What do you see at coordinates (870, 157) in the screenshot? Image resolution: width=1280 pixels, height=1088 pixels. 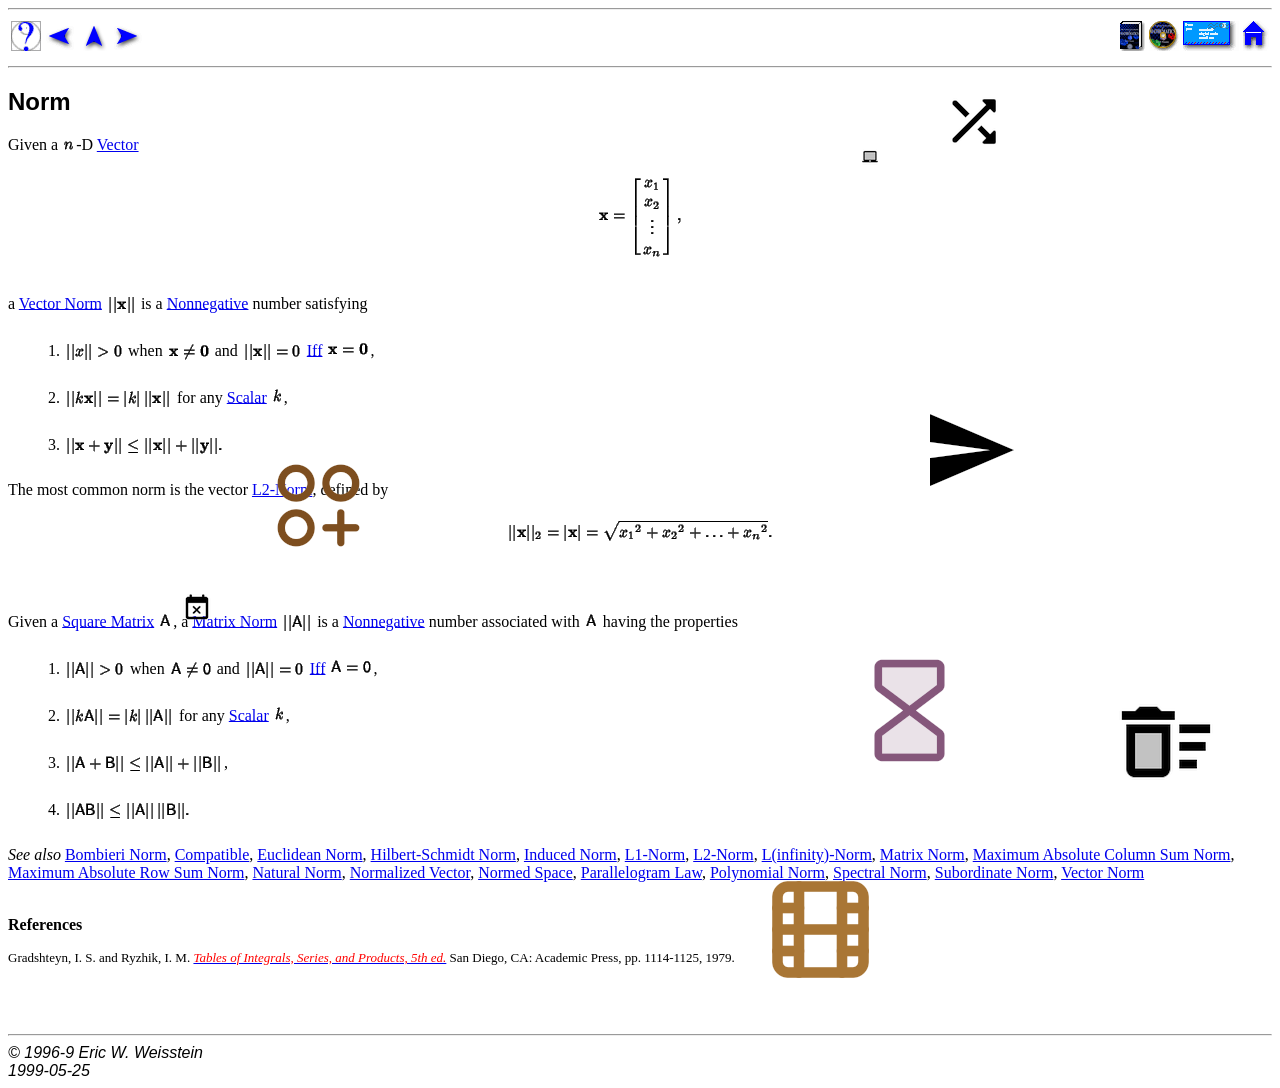 I see `switch to desktop or laptop view` at bounding box center [870, 157].